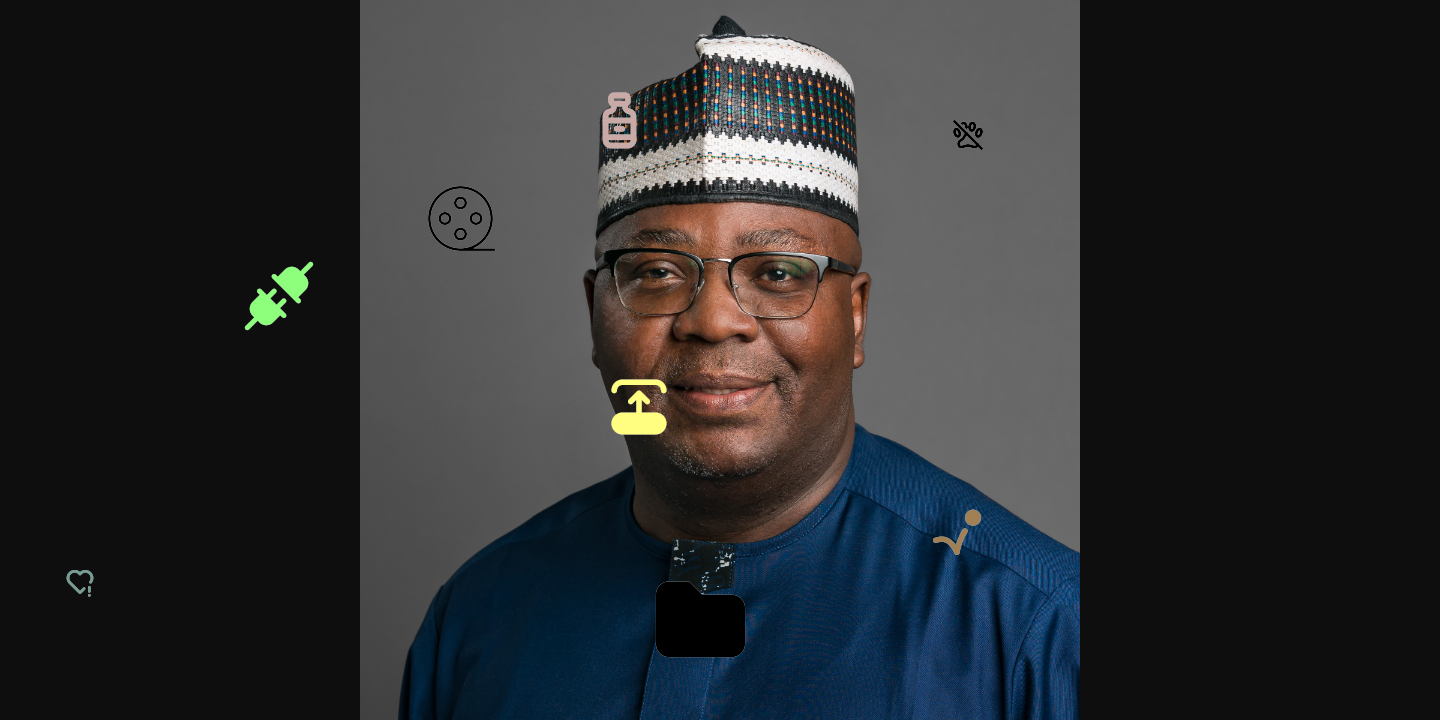  I want to click on indicates an issue with a liked or favorited item, so click(80, 582).